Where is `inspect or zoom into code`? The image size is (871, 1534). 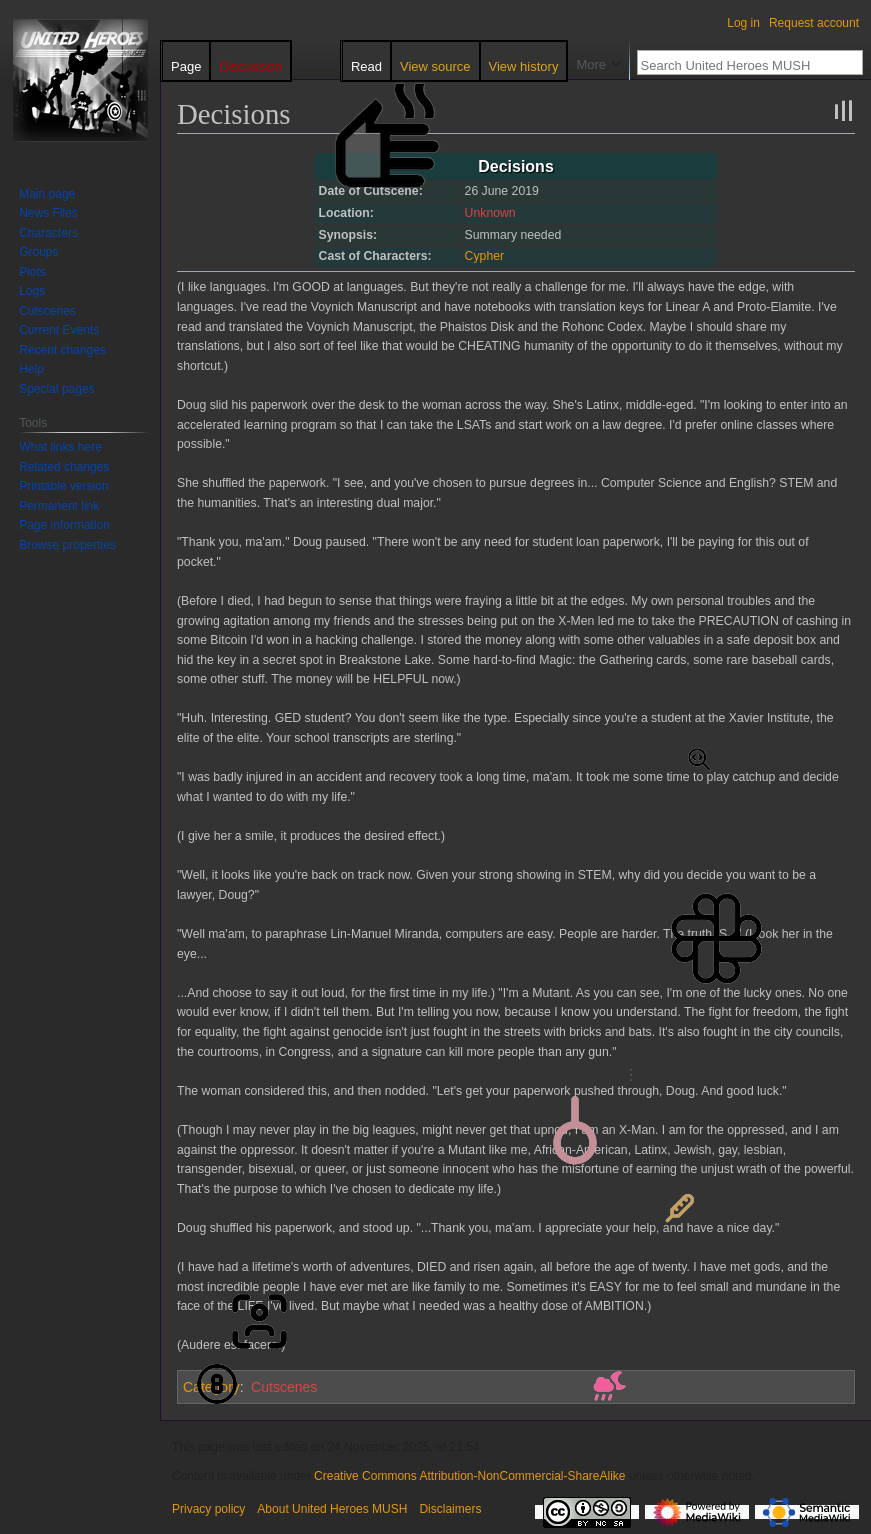 inspect or zoom into code is located at coordinates (699, 759).